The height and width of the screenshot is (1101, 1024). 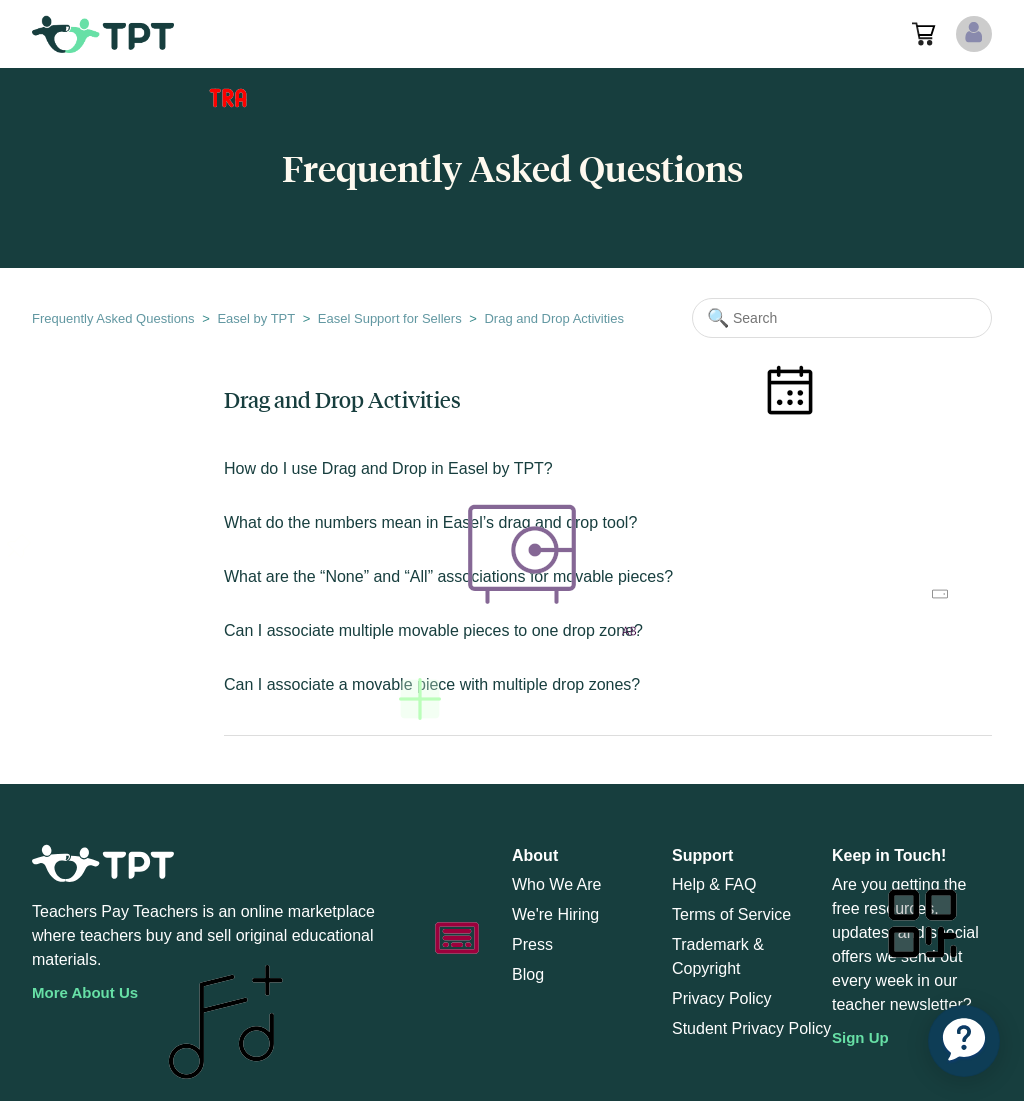 I want to click on pin an item to keep it visible, so click(x=18, y=547).